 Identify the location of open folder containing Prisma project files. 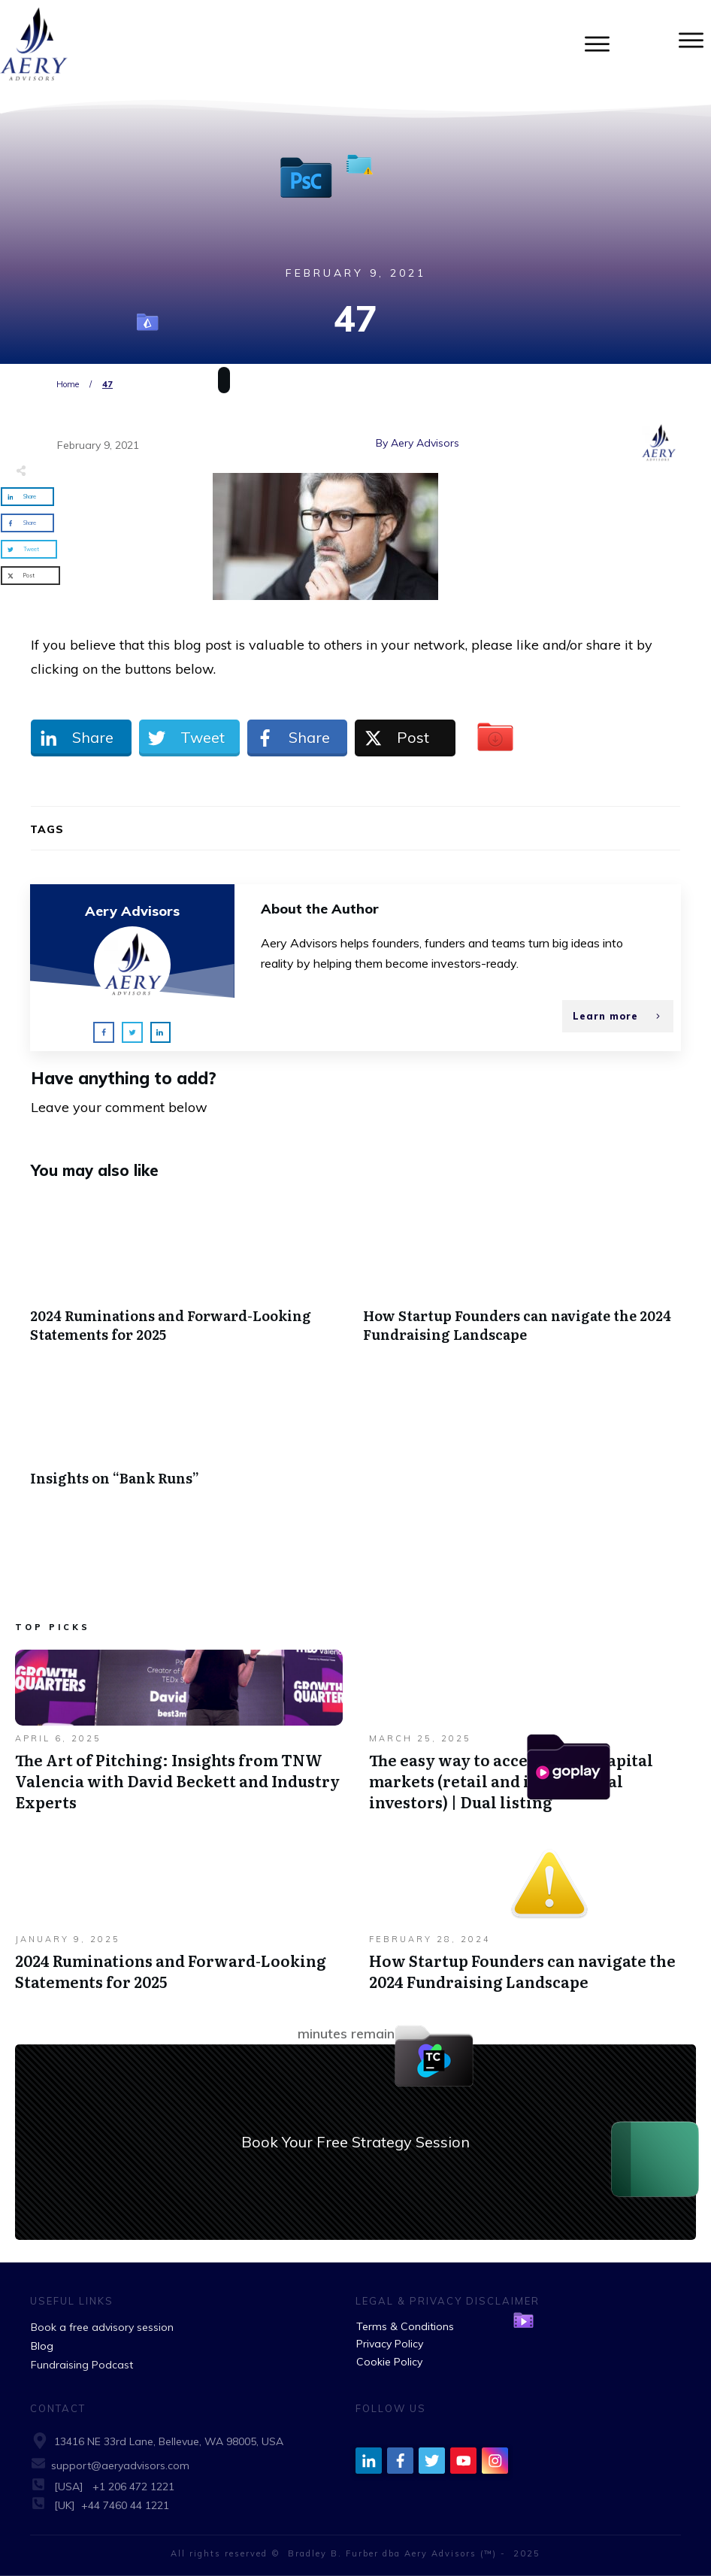
(147, 323).